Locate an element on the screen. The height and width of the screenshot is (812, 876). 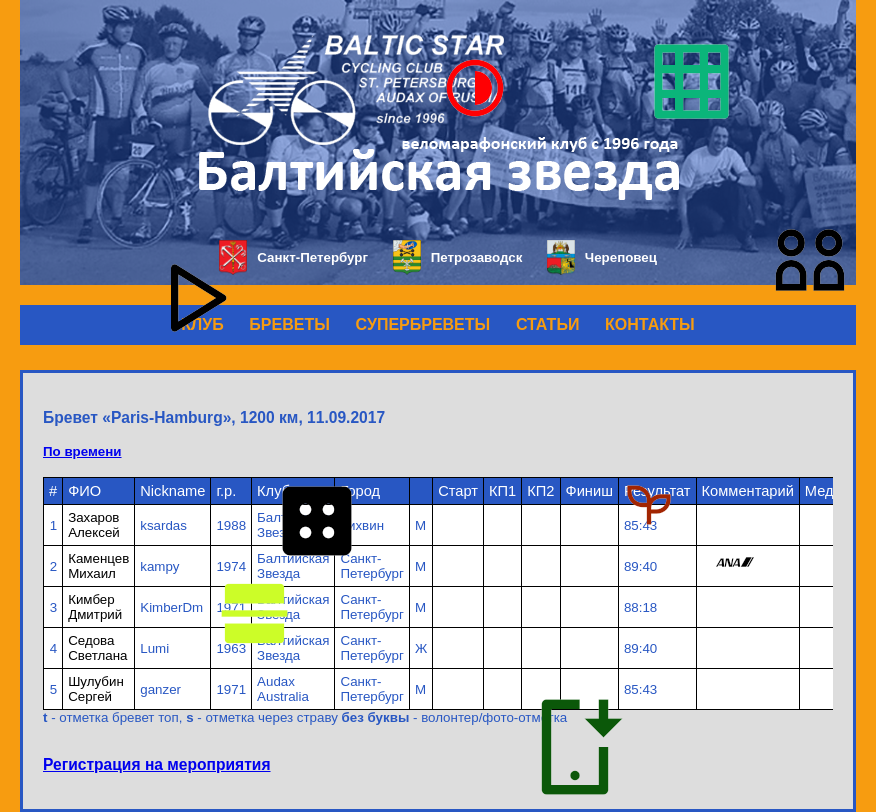
switch to grid view layout is located at coordinates (691, 81).